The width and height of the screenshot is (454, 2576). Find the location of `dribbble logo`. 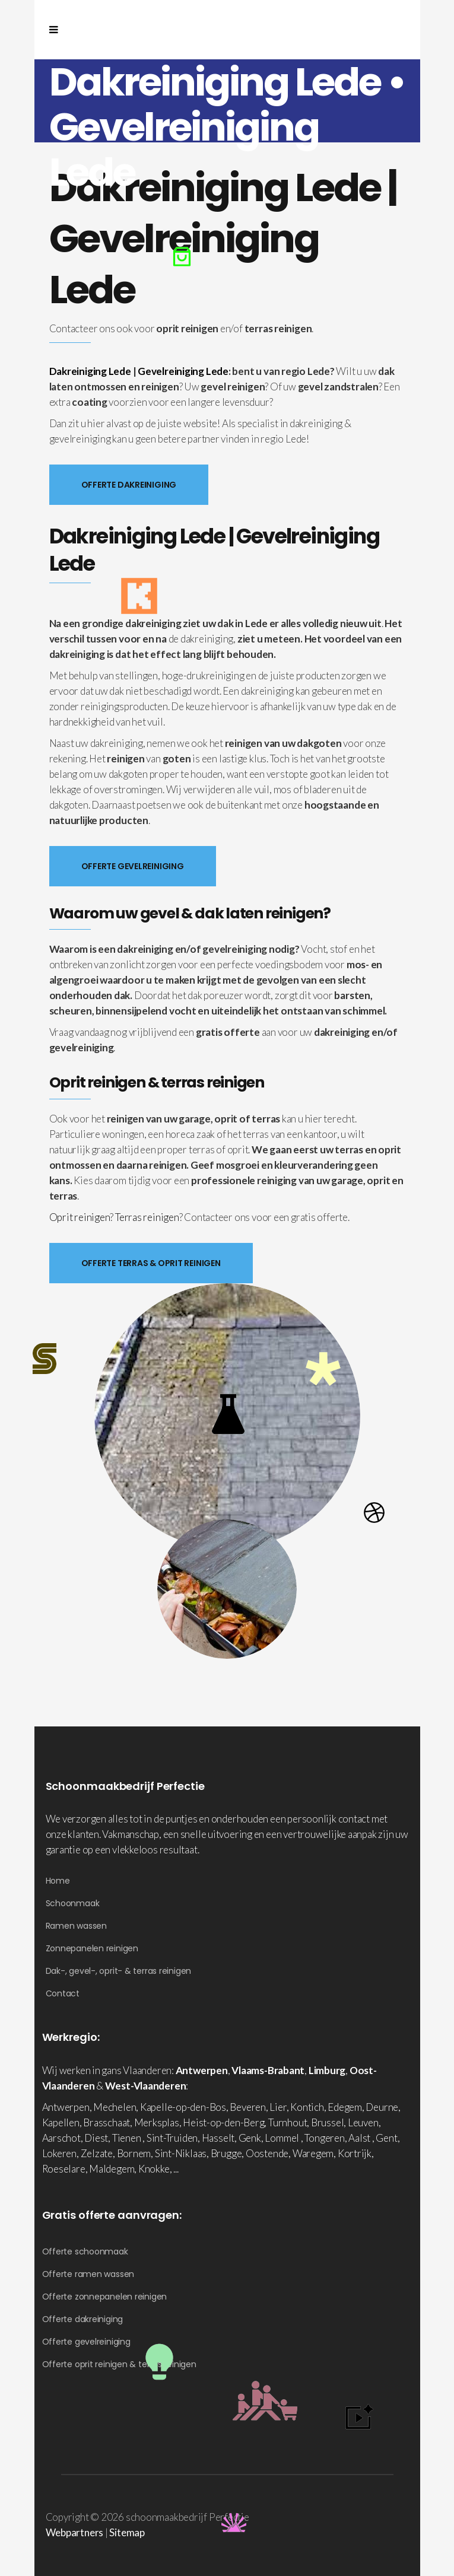

dribbble logo is located at coordinates (374, 1512).